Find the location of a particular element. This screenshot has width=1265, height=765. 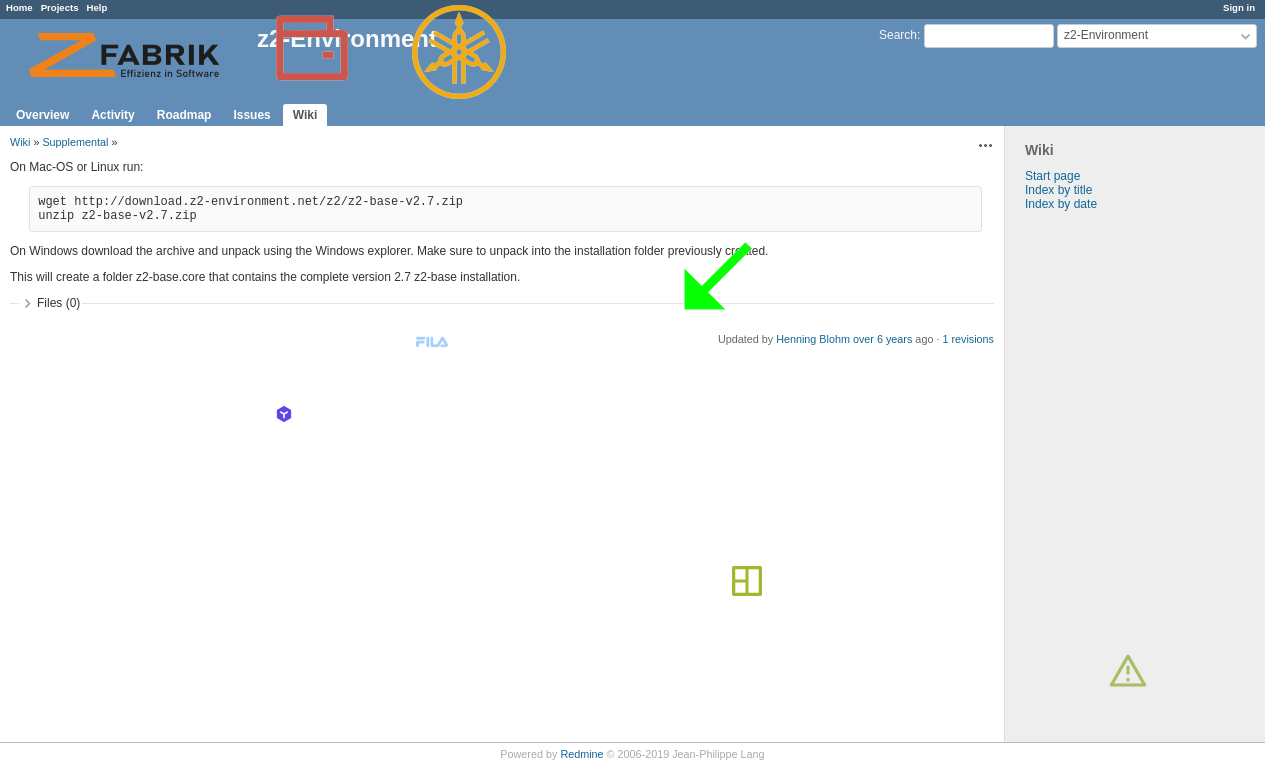

yamaha corporation logo is located at coordinates (459, 52).